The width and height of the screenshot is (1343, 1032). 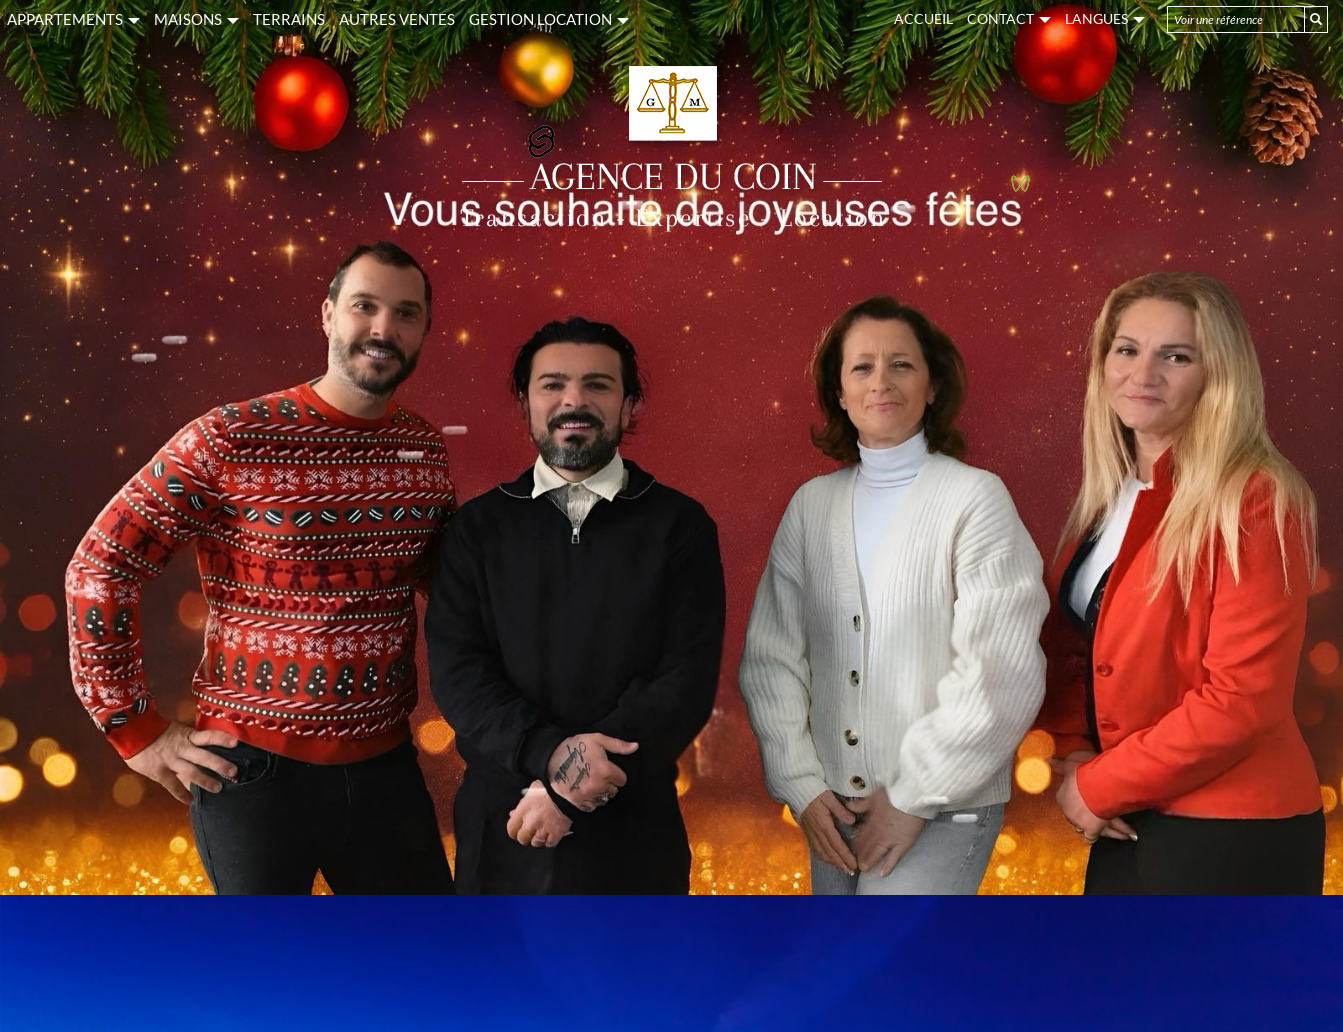 What do you see at coordinates (1020, 183) in the screenshot?
I see `open wechat channels` at bounding box center [1020, 183].